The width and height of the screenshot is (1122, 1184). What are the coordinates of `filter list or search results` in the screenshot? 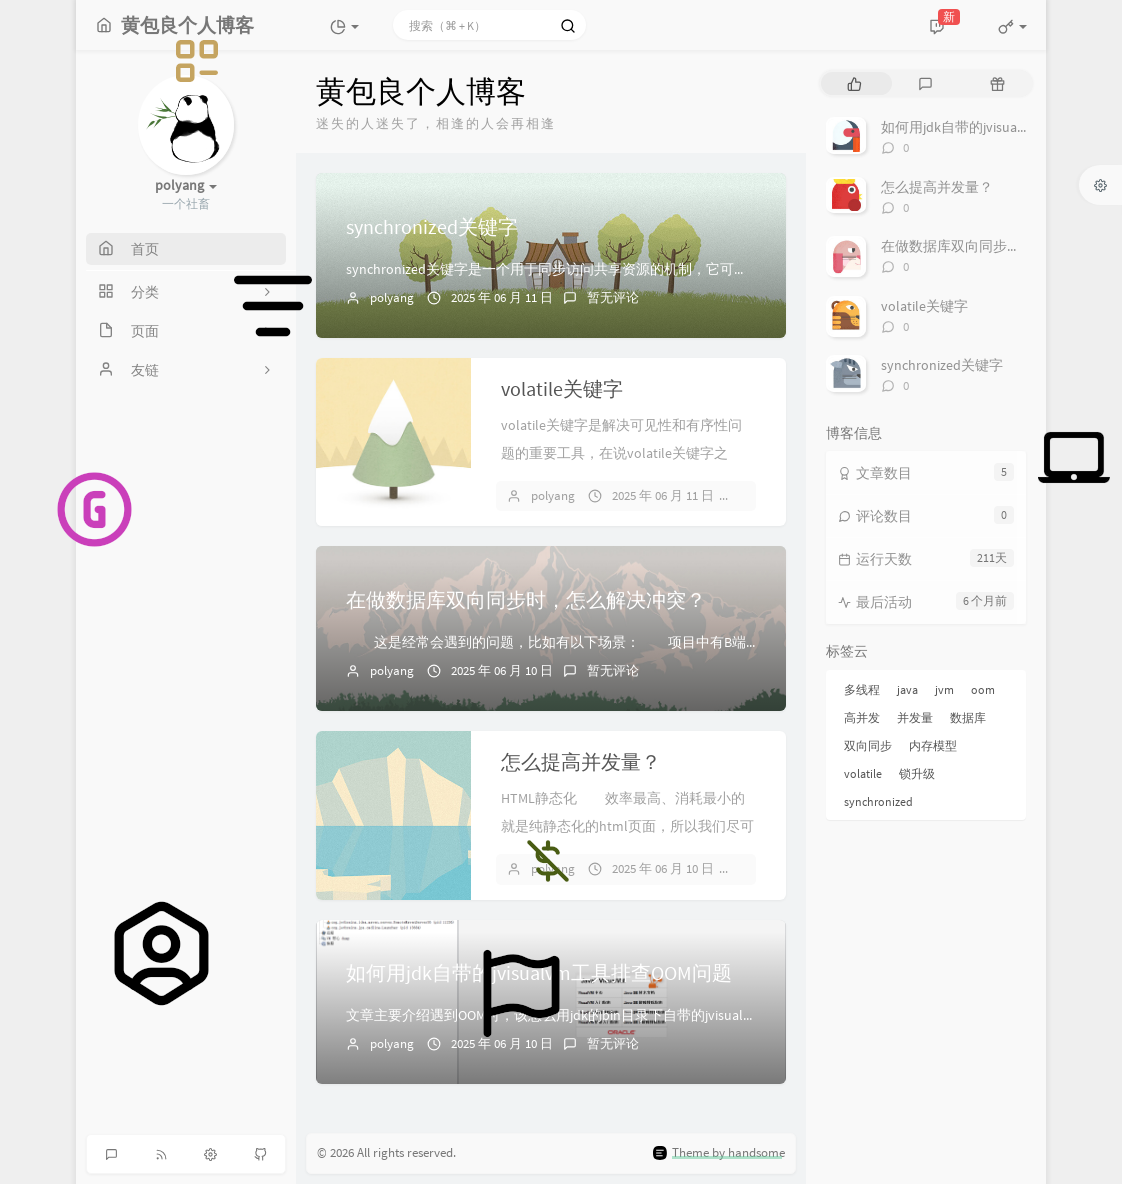 It's located at (273, 306).